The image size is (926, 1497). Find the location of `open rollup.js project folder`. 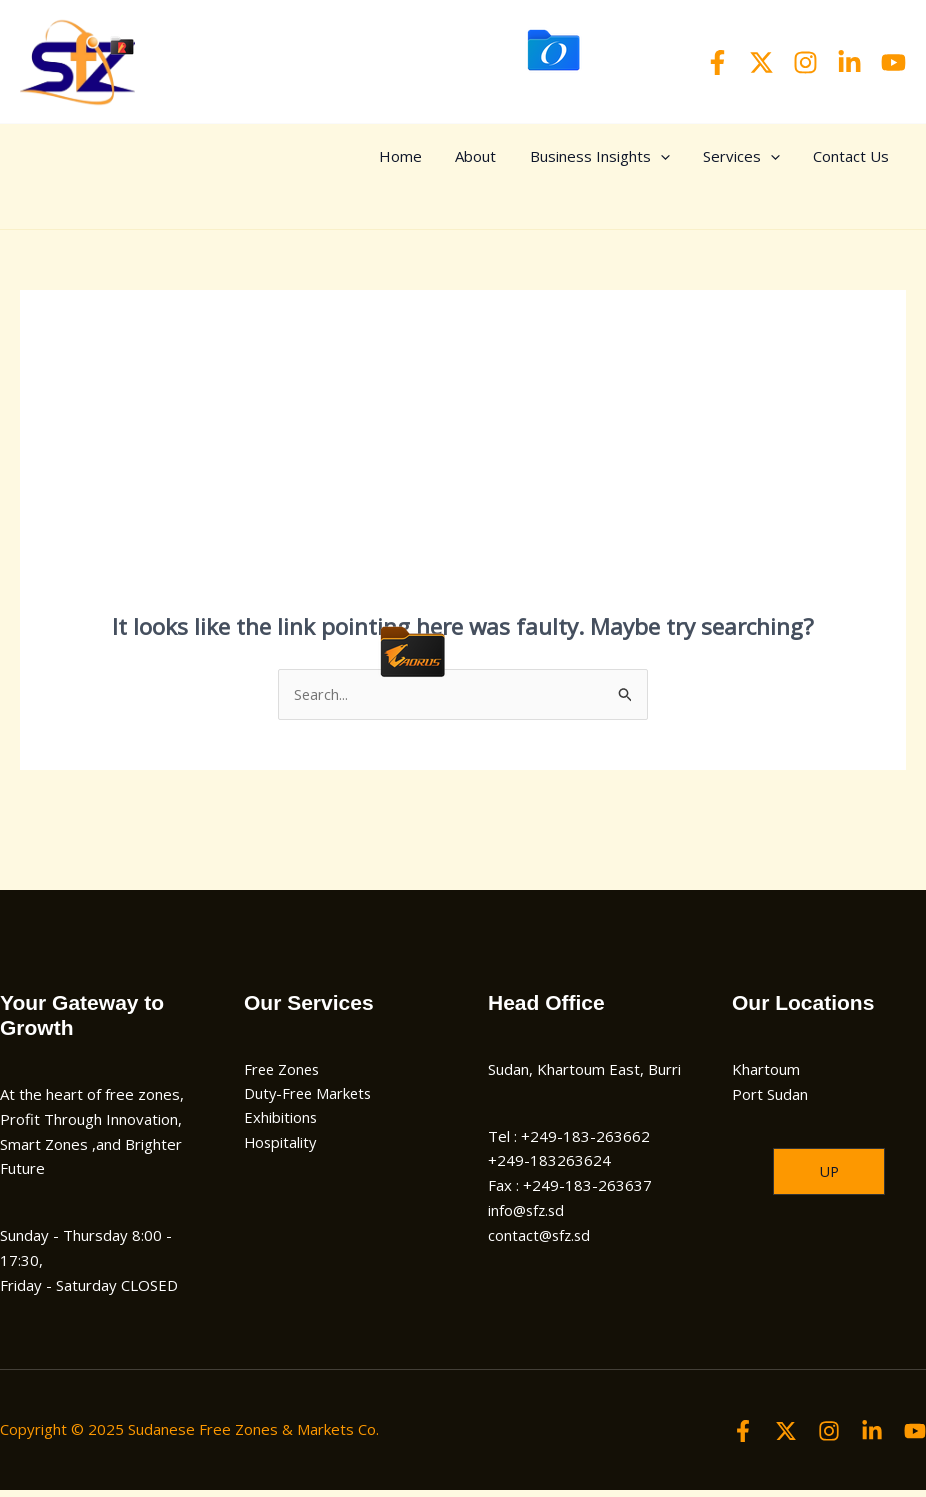

open rollup.js project folder is located at coordinates (122, 46).